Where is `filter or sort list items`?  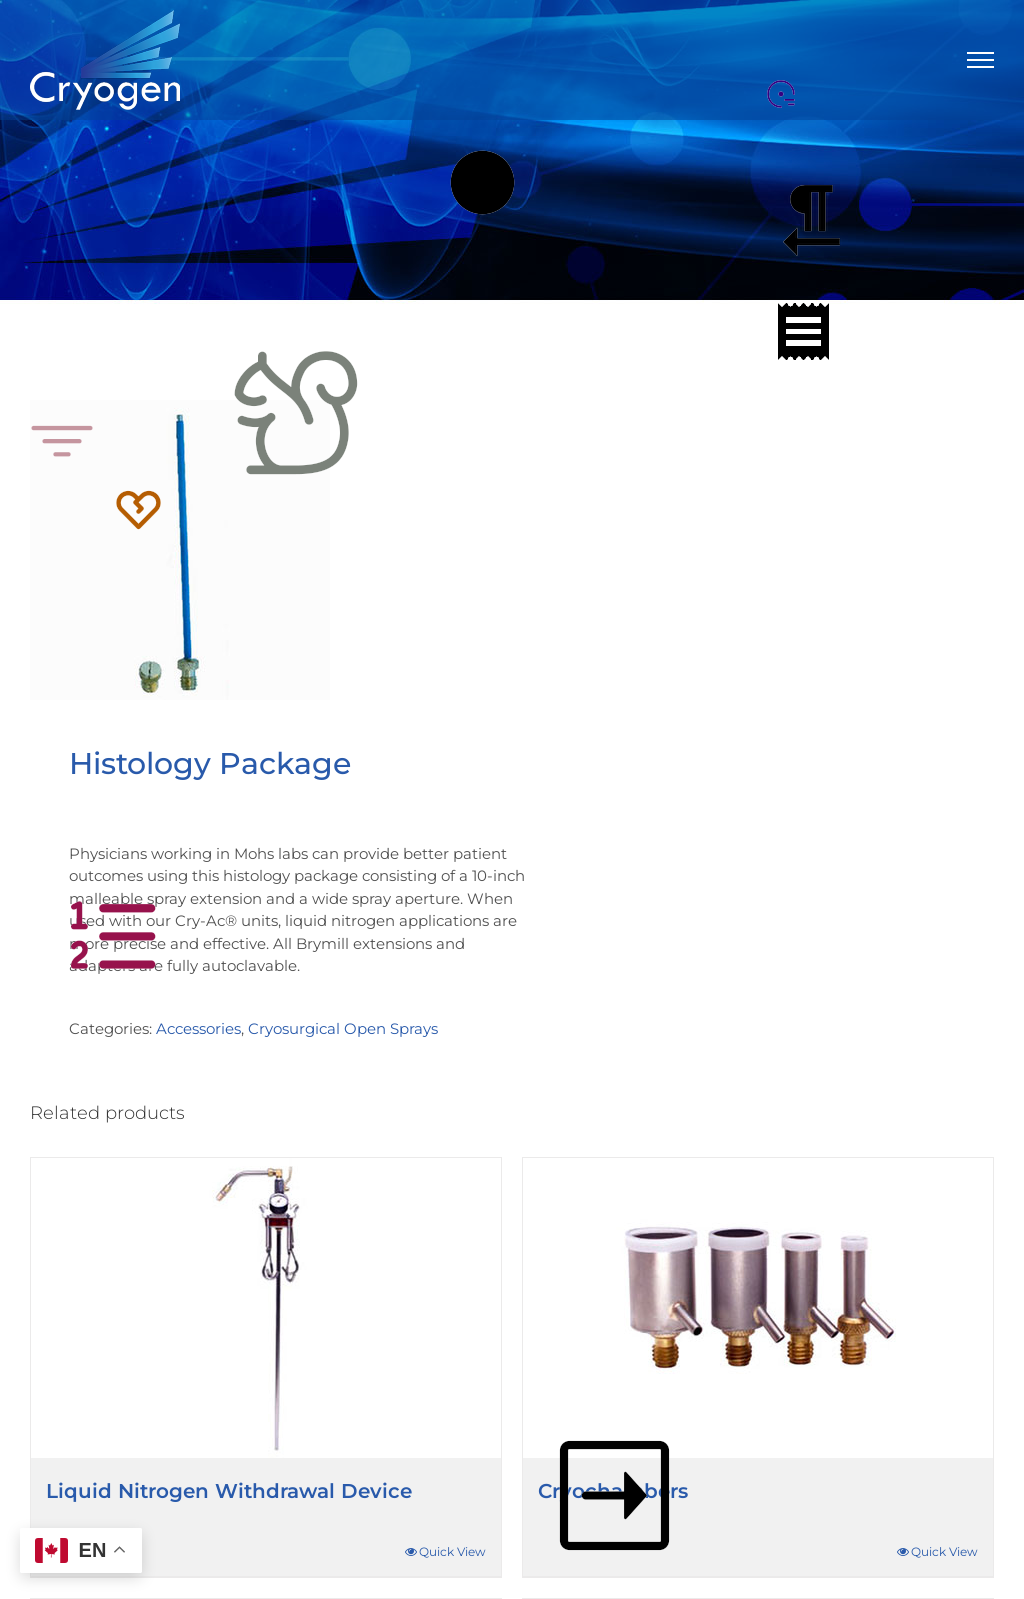
filter or sort list items is located at coordinates (62, 439).